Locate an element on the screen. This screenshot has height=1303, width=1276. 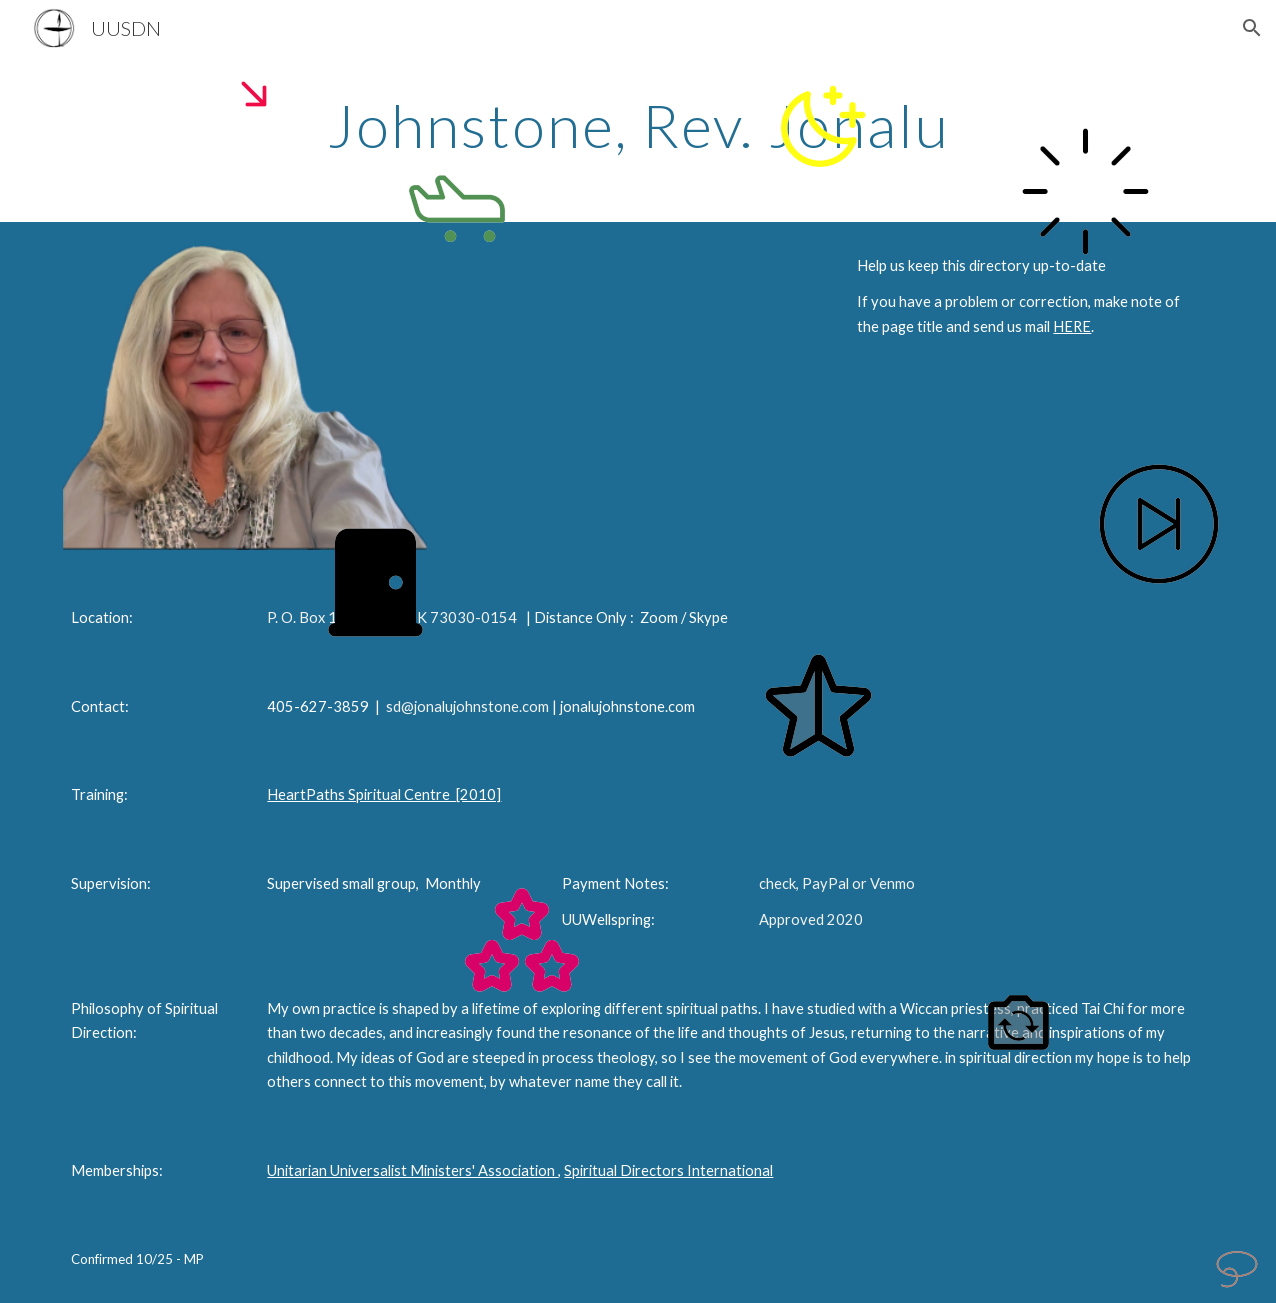
indicates flight is taxiing on runway is located at coordinates (457, 207).